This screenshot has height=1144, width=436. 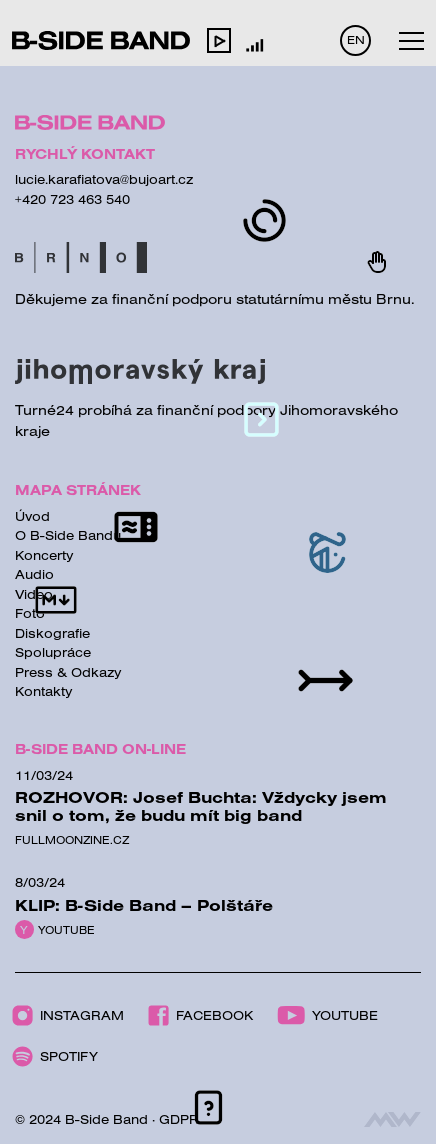 What do you see at coordinates (327, 552) in the screenshot?
I see `open the New York Times app` at bounding box center [327, 552].